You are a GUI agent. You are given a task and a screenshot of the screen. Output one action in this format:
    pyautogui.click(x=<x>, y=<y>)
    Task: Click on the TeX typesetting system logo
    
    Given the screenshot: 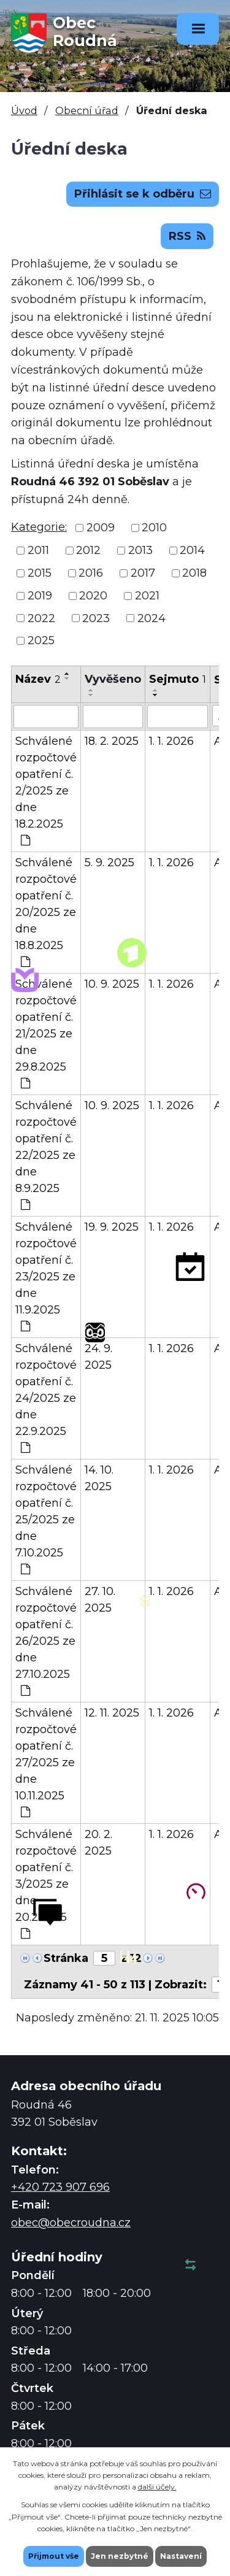 What is the action you would take?
    pyautogui.click(x=11, y=14)
    